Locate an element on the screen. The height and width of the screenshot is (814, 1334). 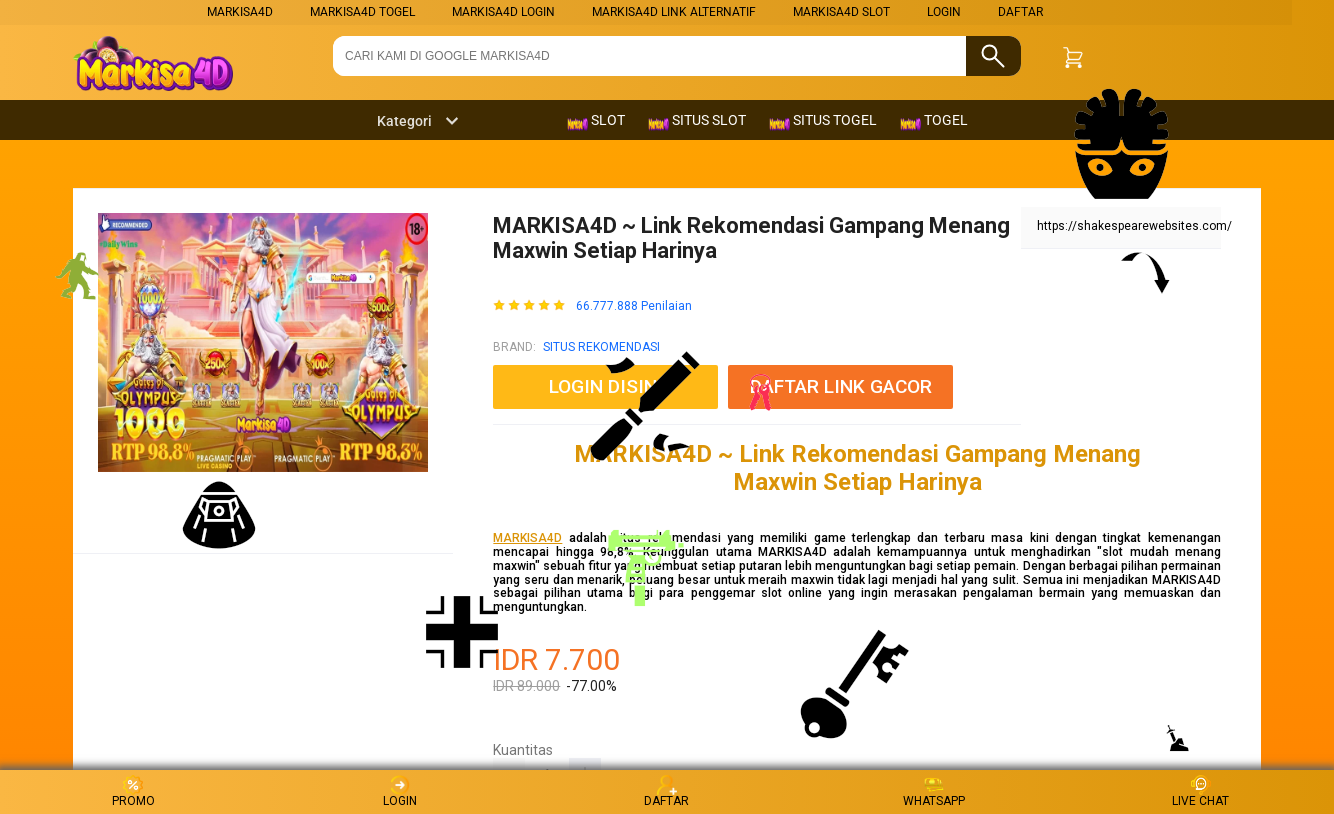
sasquatch or bigfoot character selection is located at coordinates (77, 276).